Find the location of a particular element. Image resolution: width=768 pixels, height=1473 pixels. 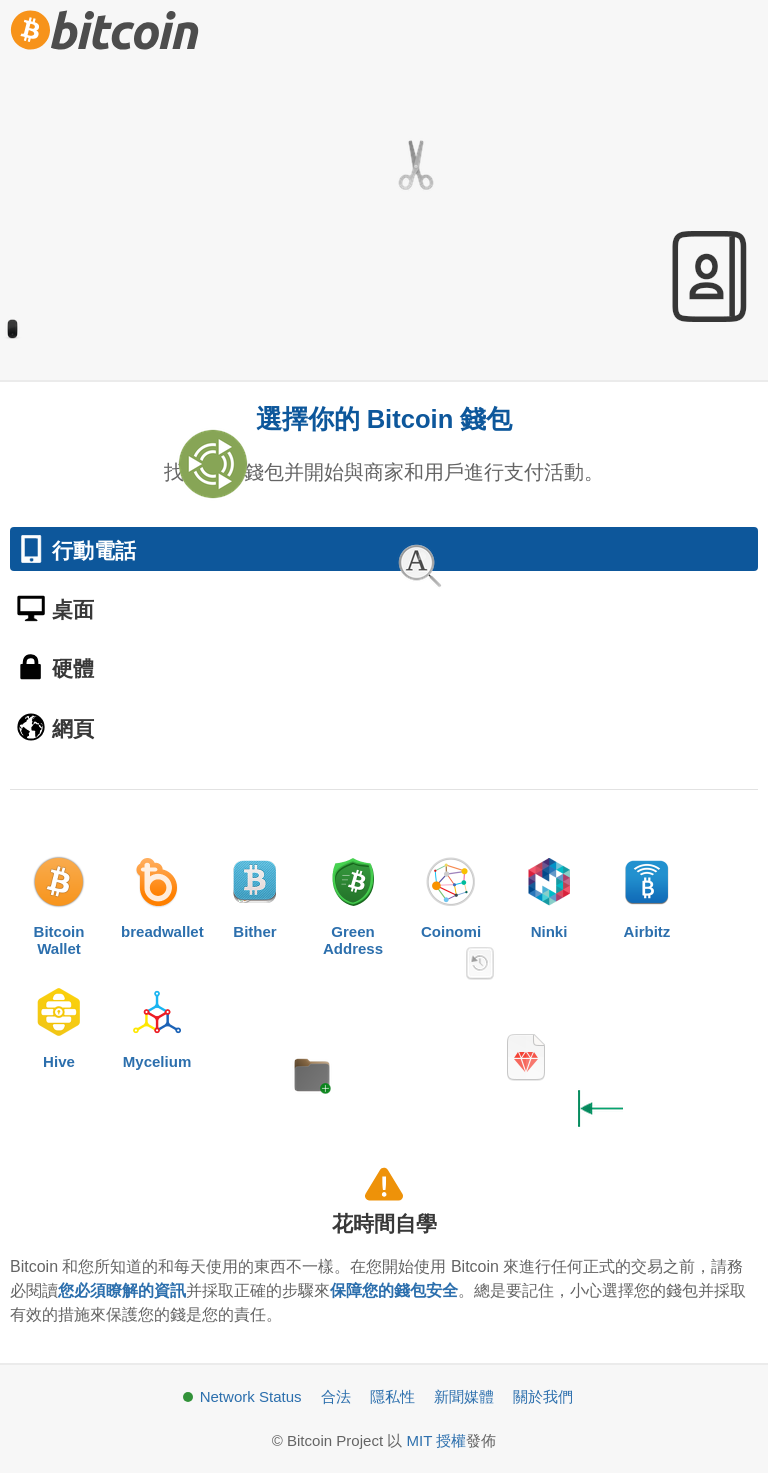

a deleted file in the trash is located at coordinates (480, 963).